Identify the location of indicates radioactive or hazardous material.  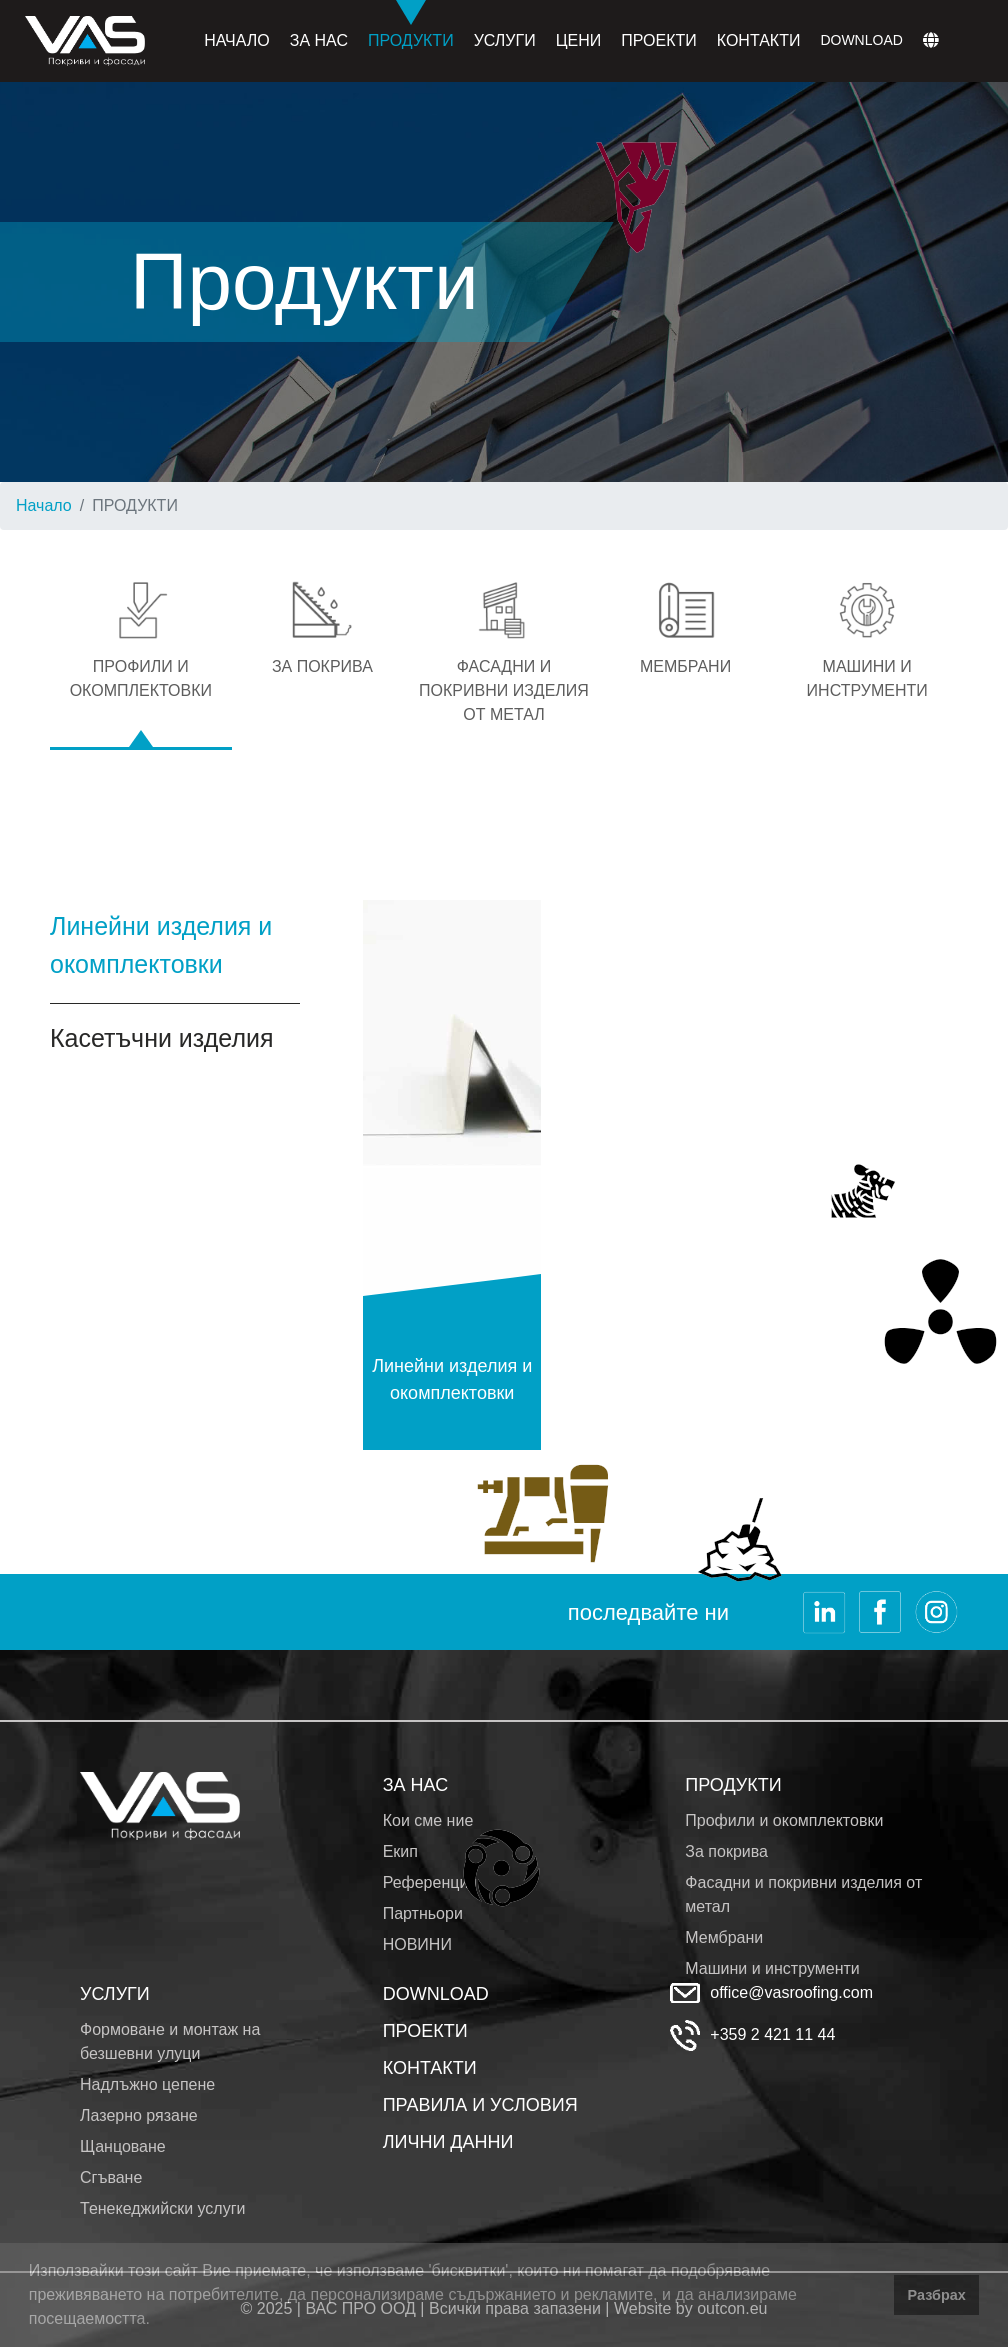
(940, 1311).